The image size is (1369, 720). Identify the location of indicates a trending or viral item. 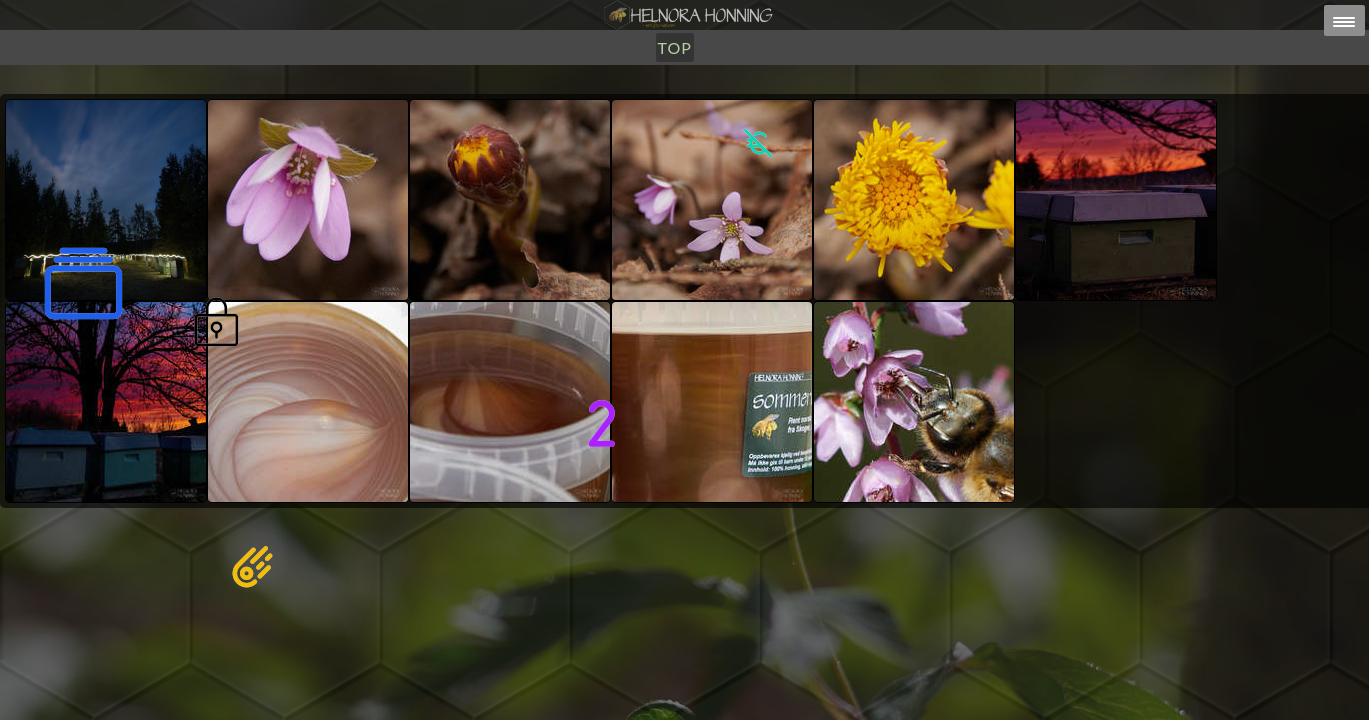
(252, 567).